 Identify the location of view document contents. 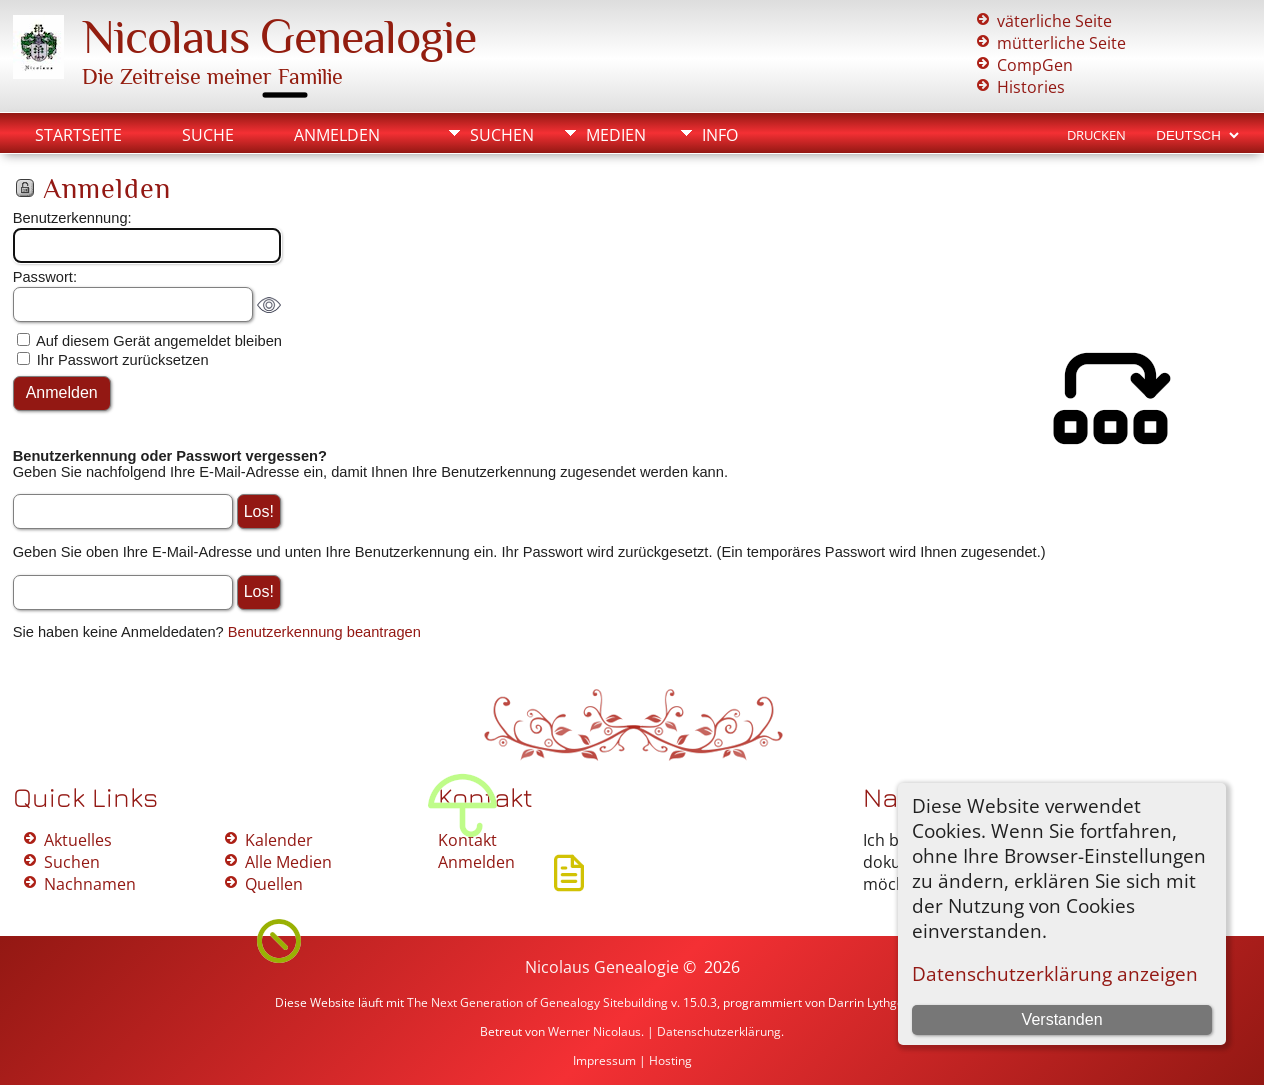
(569, 873).